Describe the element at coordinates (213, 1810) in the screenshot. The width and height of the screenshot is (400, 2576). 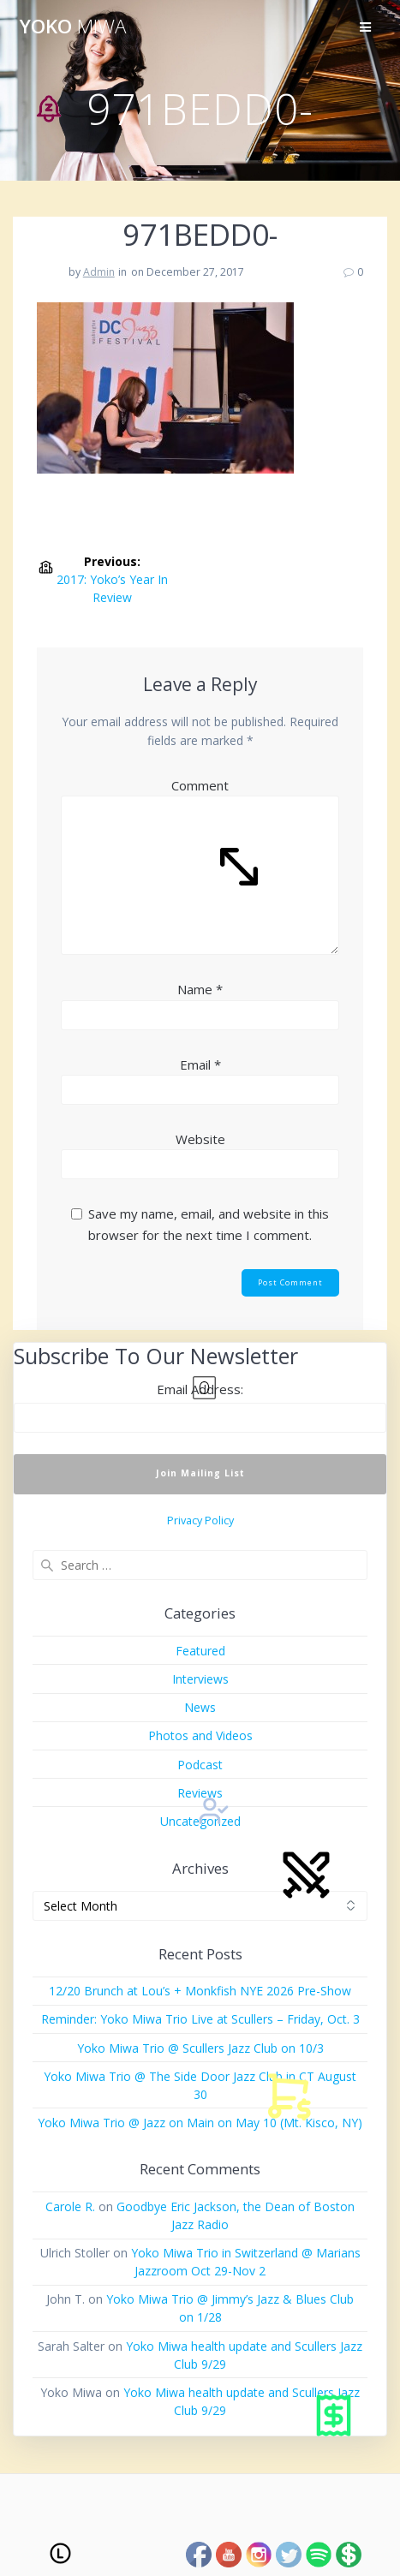
I see `verify or approve a user account` at that location.